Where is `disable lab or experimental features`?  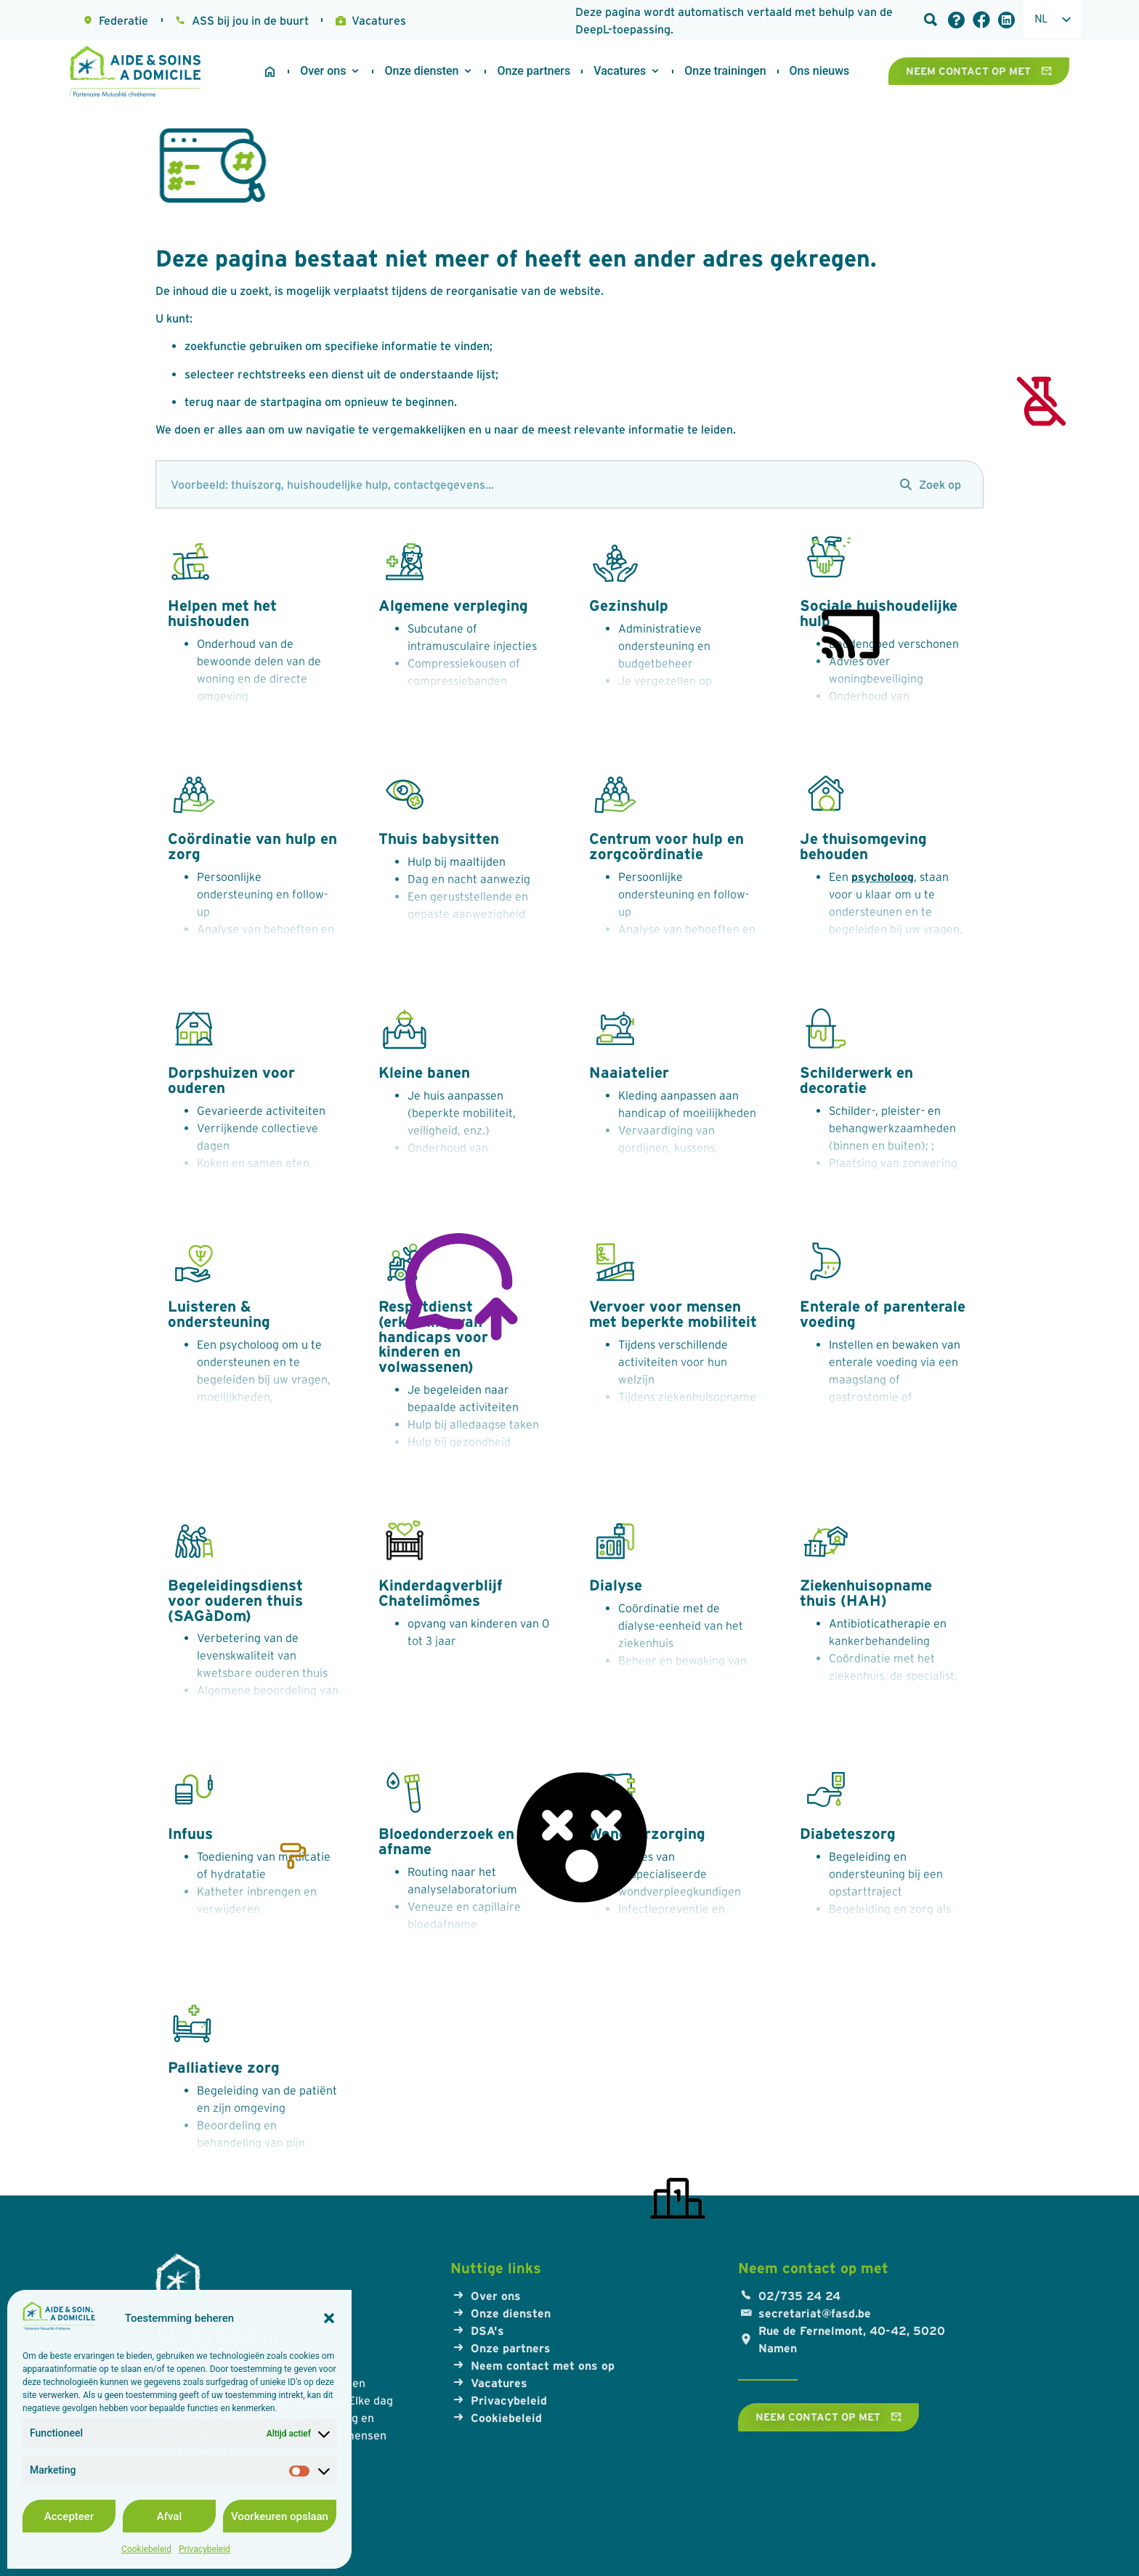
disable lab or experimental features is located at coordinates (1041, 401).